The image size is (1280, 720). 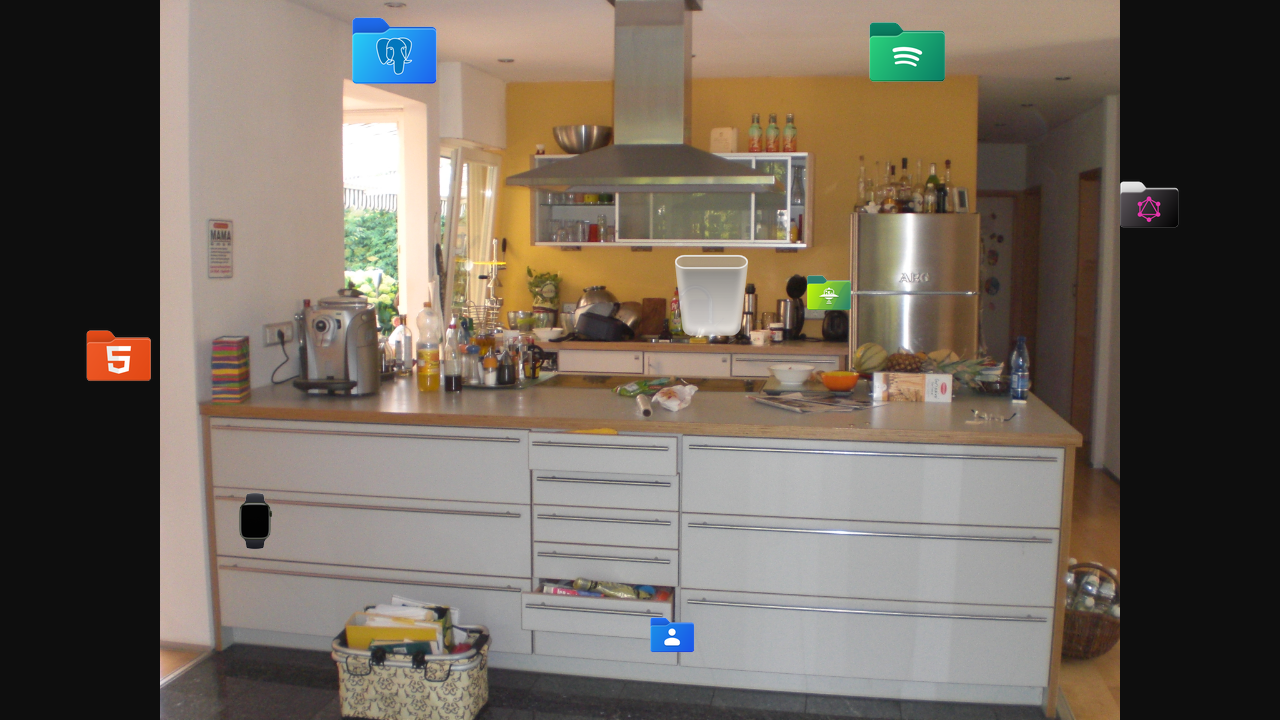 I want to click on open folder containing Spotify downloads, so click(x=907, y=54).